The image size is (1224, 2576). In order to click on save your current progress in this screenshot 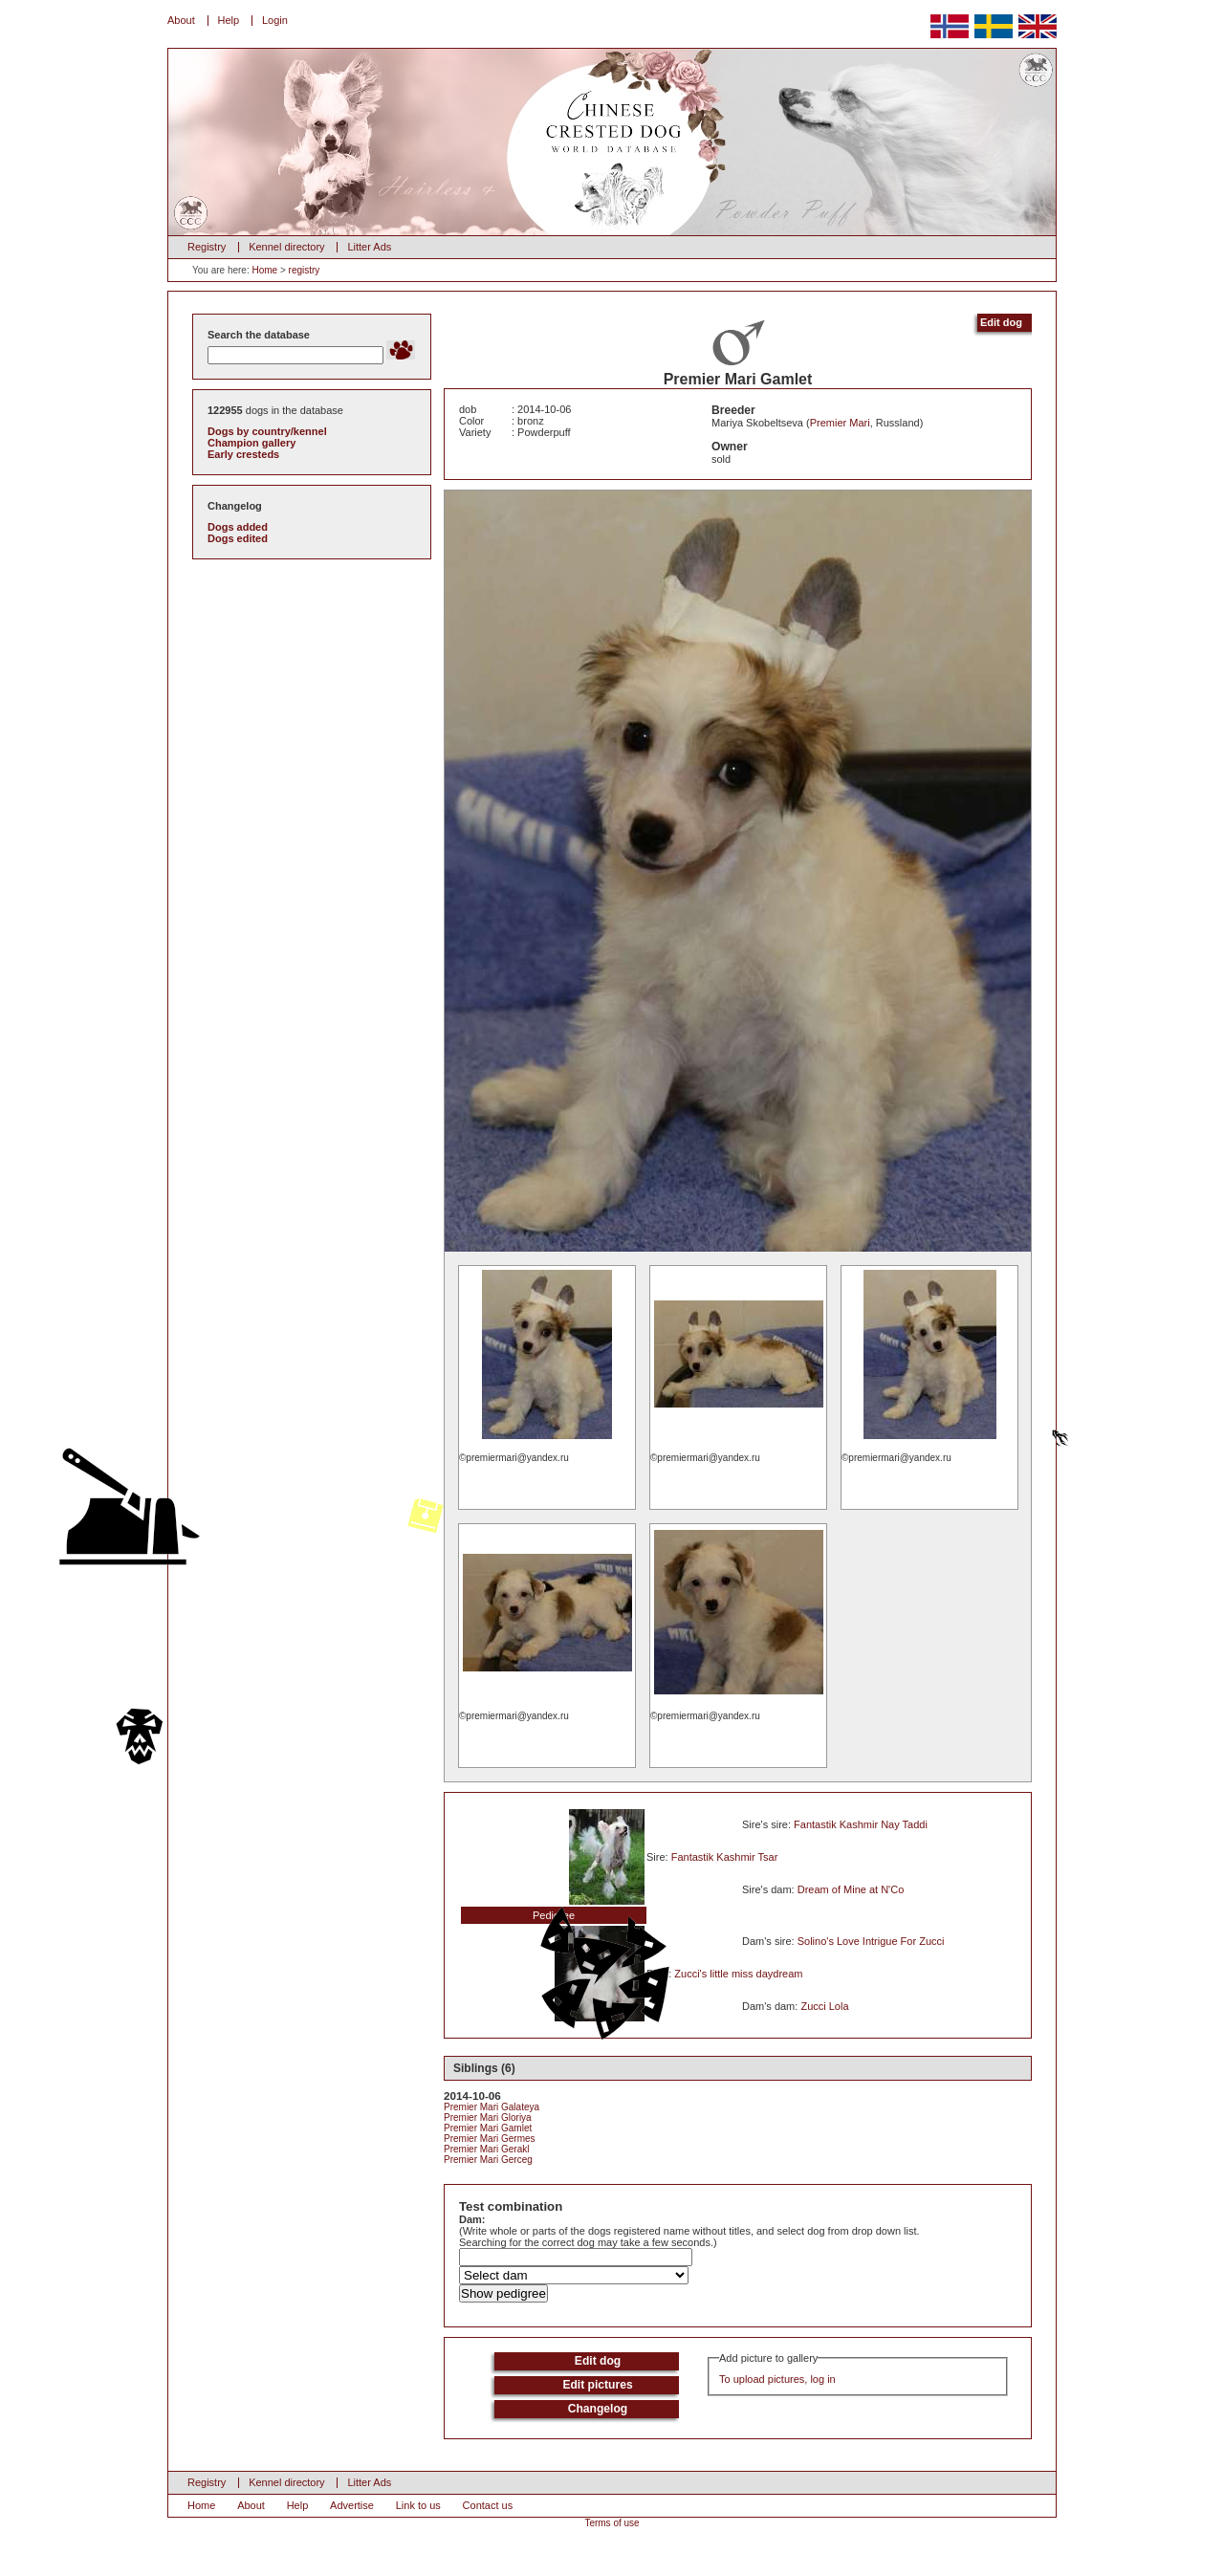, I will do `click(426, 1516)`.